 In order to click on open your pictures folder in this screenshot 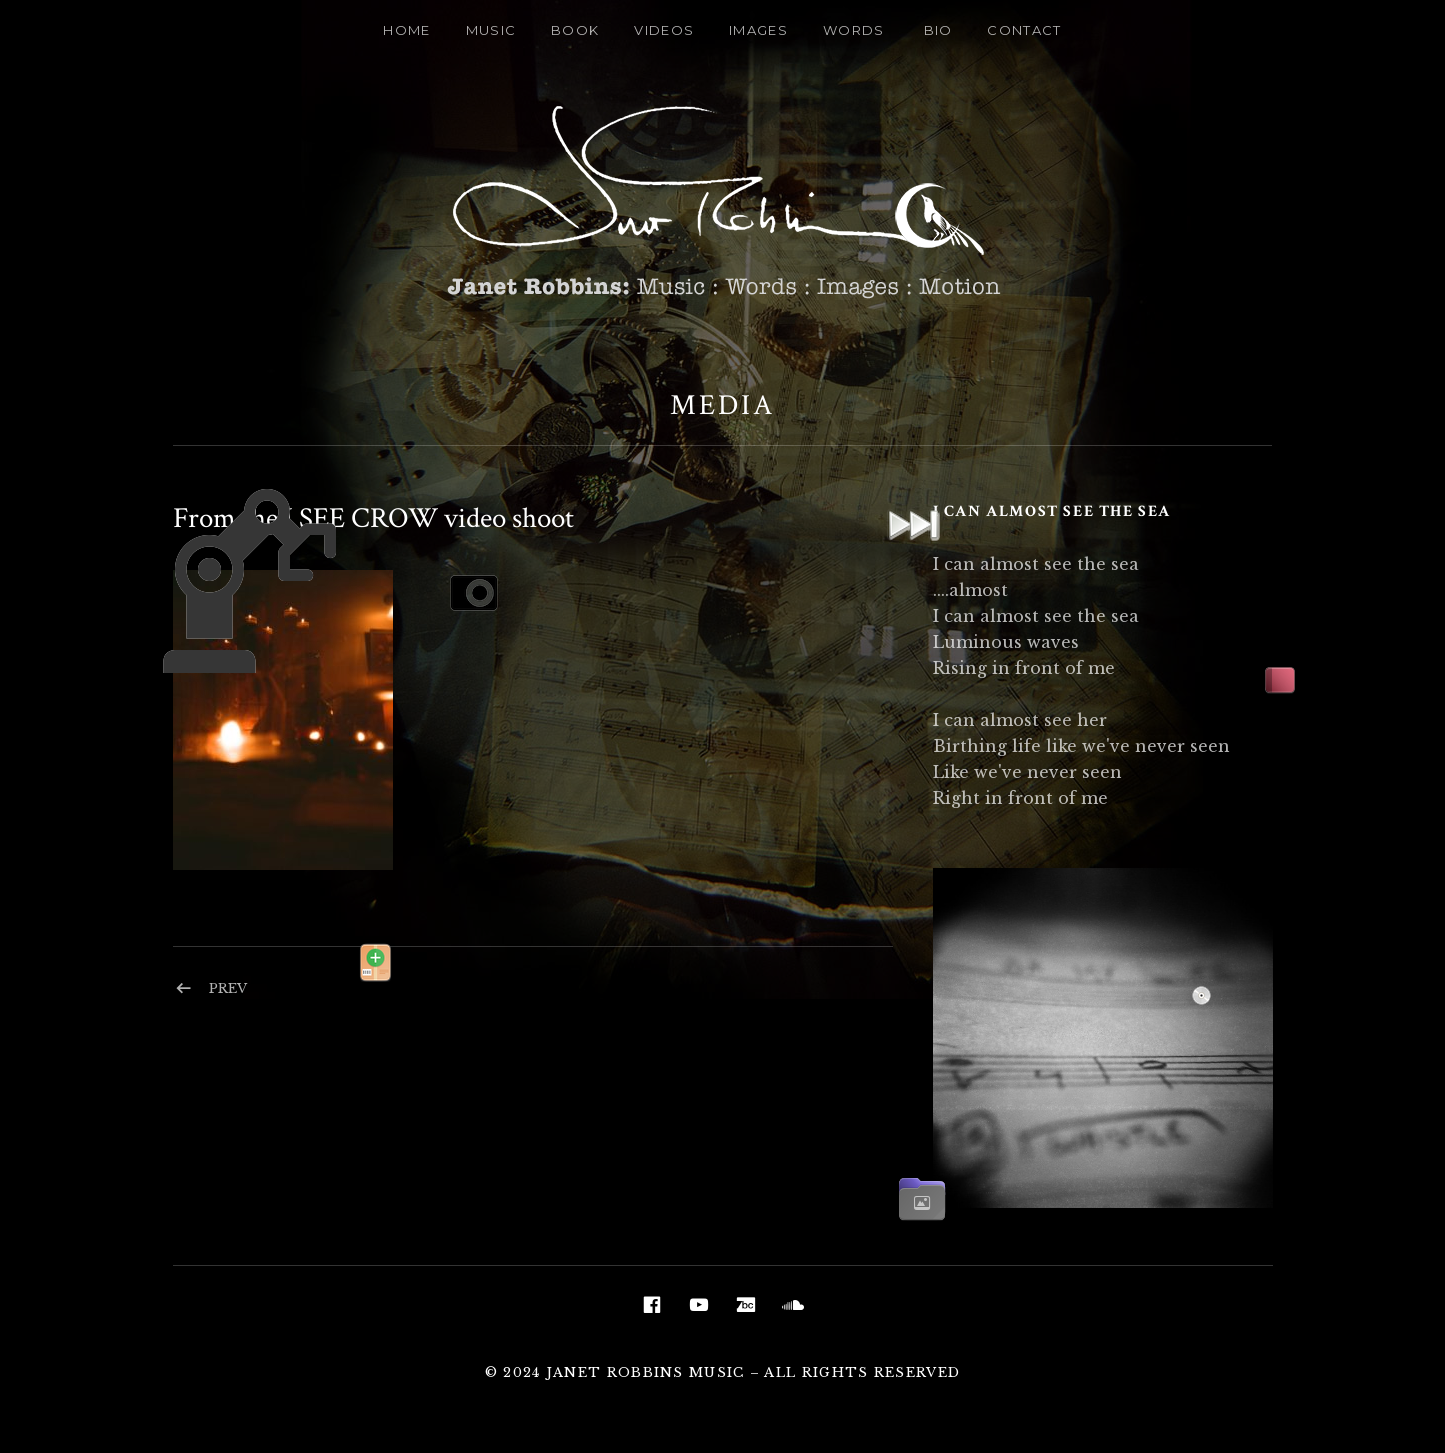, I will do `click(922, 1199)`.